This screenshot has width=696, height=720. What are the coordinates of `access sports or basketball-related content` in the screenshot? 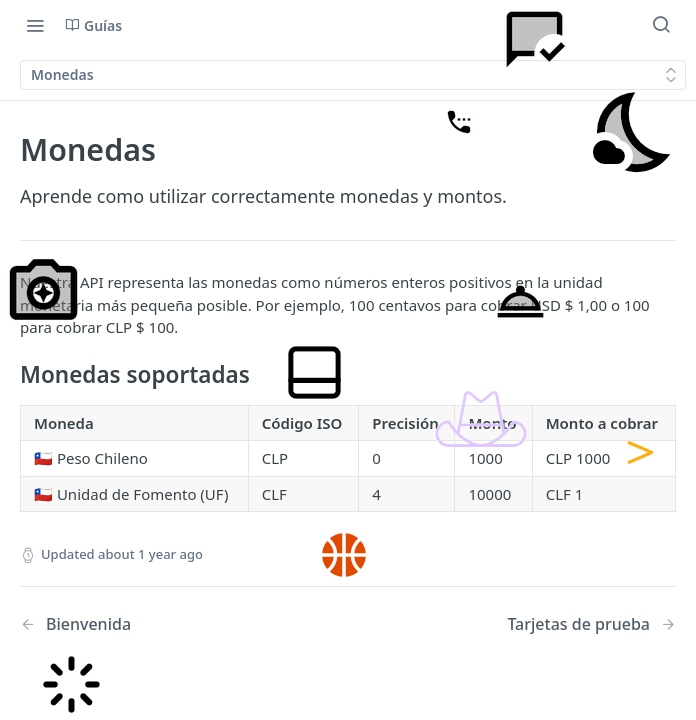 It's located at (344, 555).